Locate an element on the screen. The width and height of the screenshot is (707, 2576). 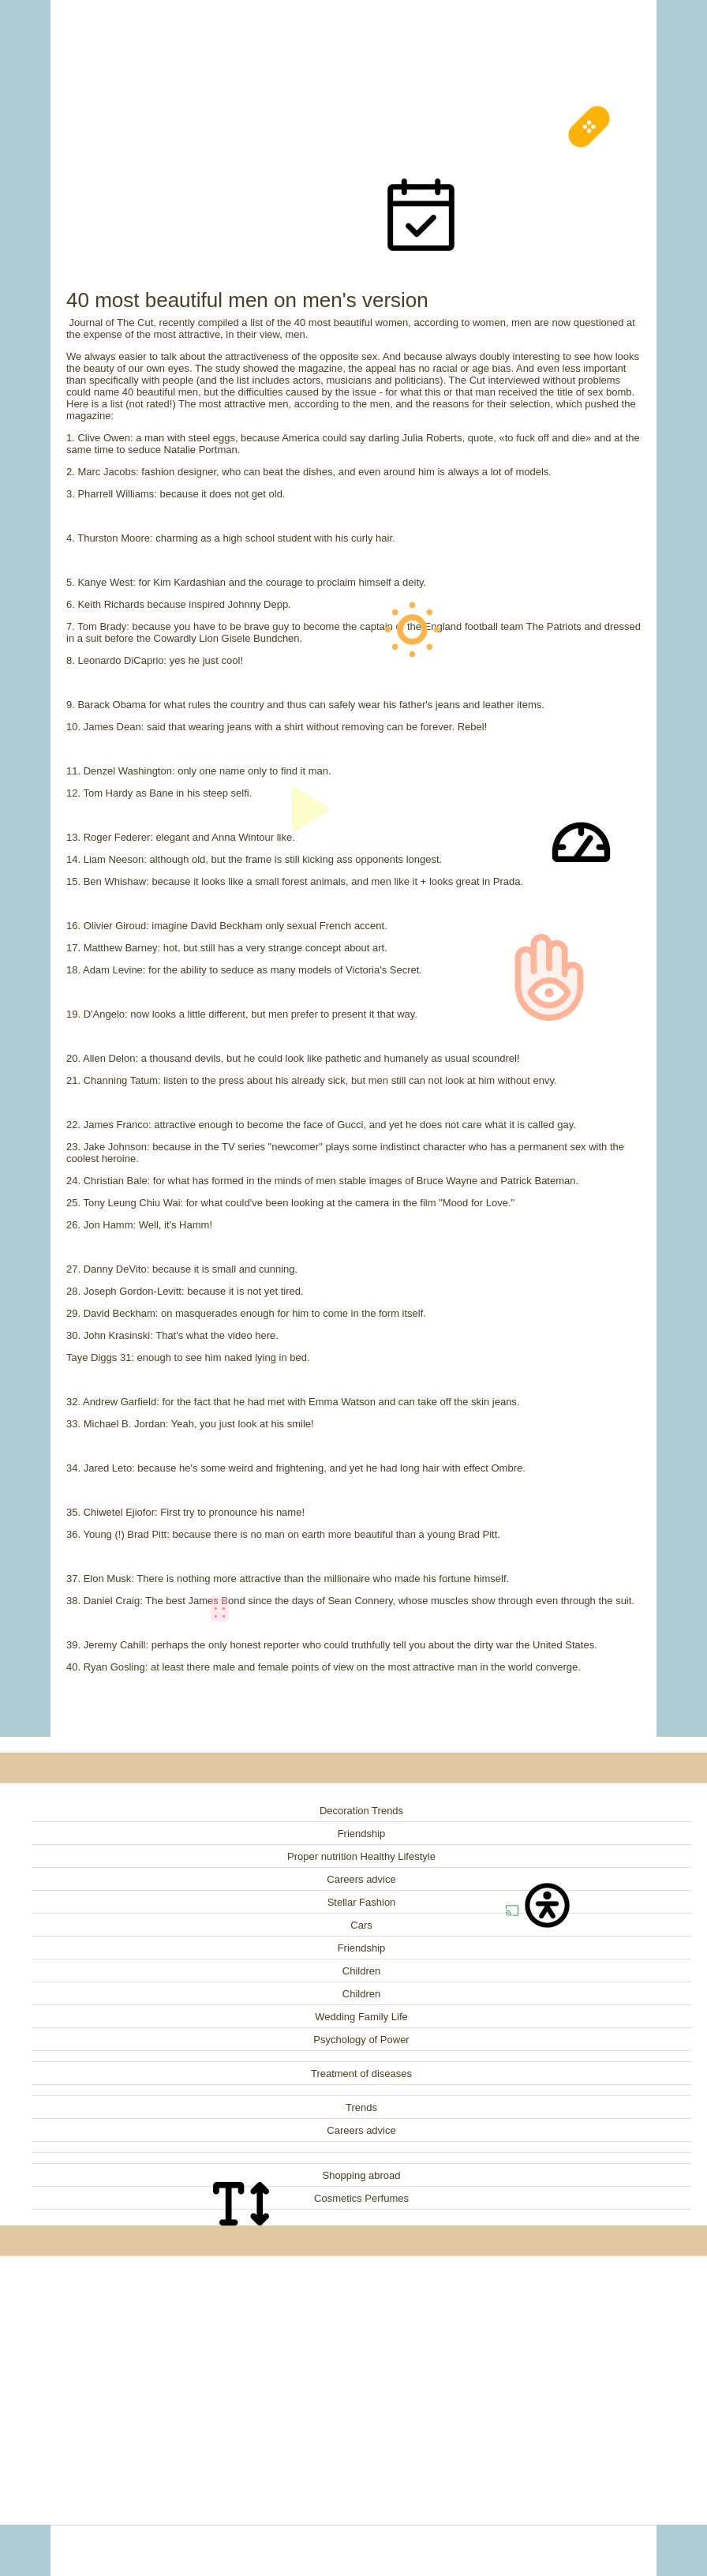
enable palm recognition or hand-based biometric authentication is located at coordinates (549, 977).